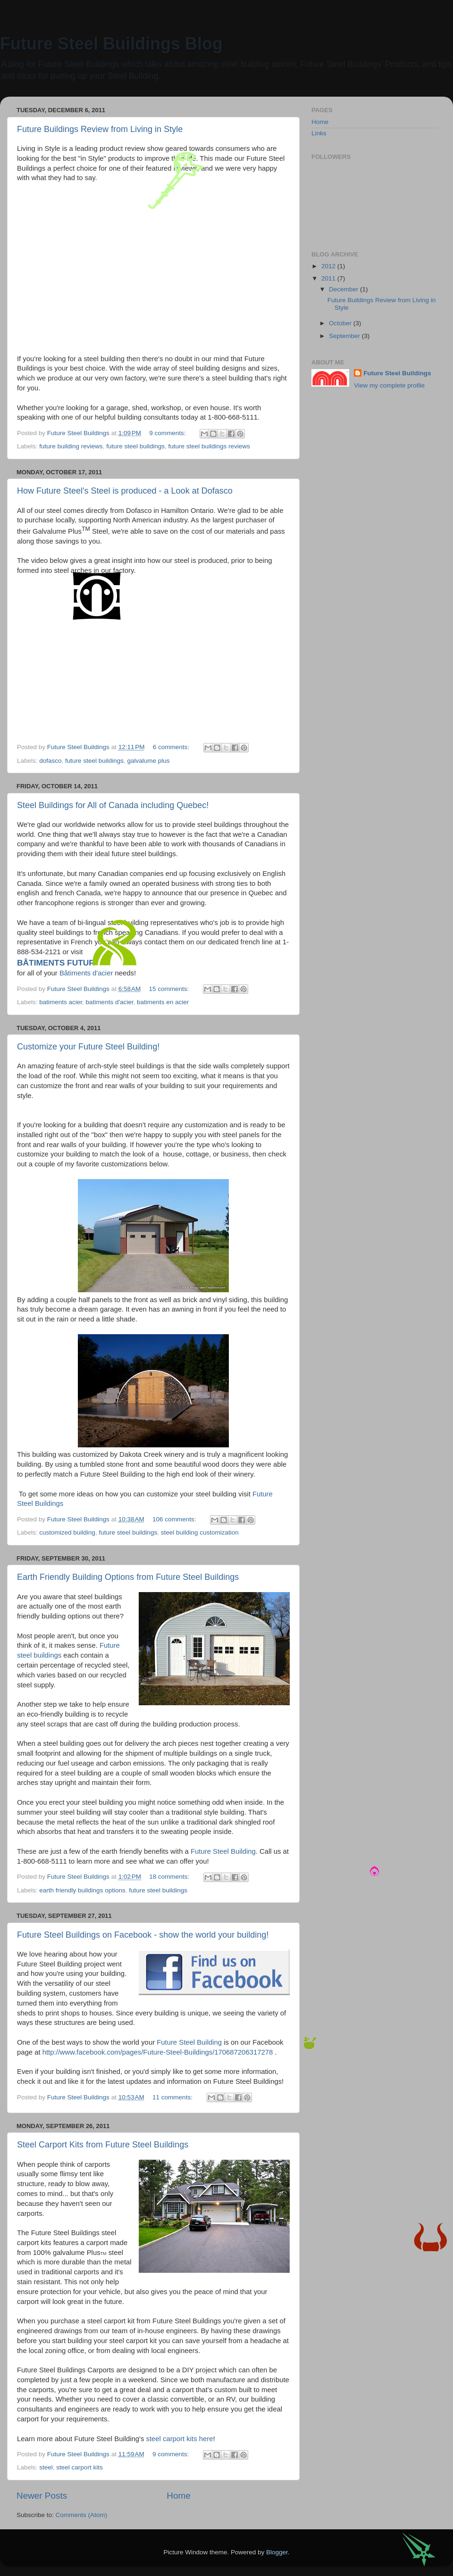 The height and width of the screenshot is (2576, 453). Describe the element at coordinates (174, 180) in the screenshot. I see `carnyx ancient war horn instrument icon` at that location.